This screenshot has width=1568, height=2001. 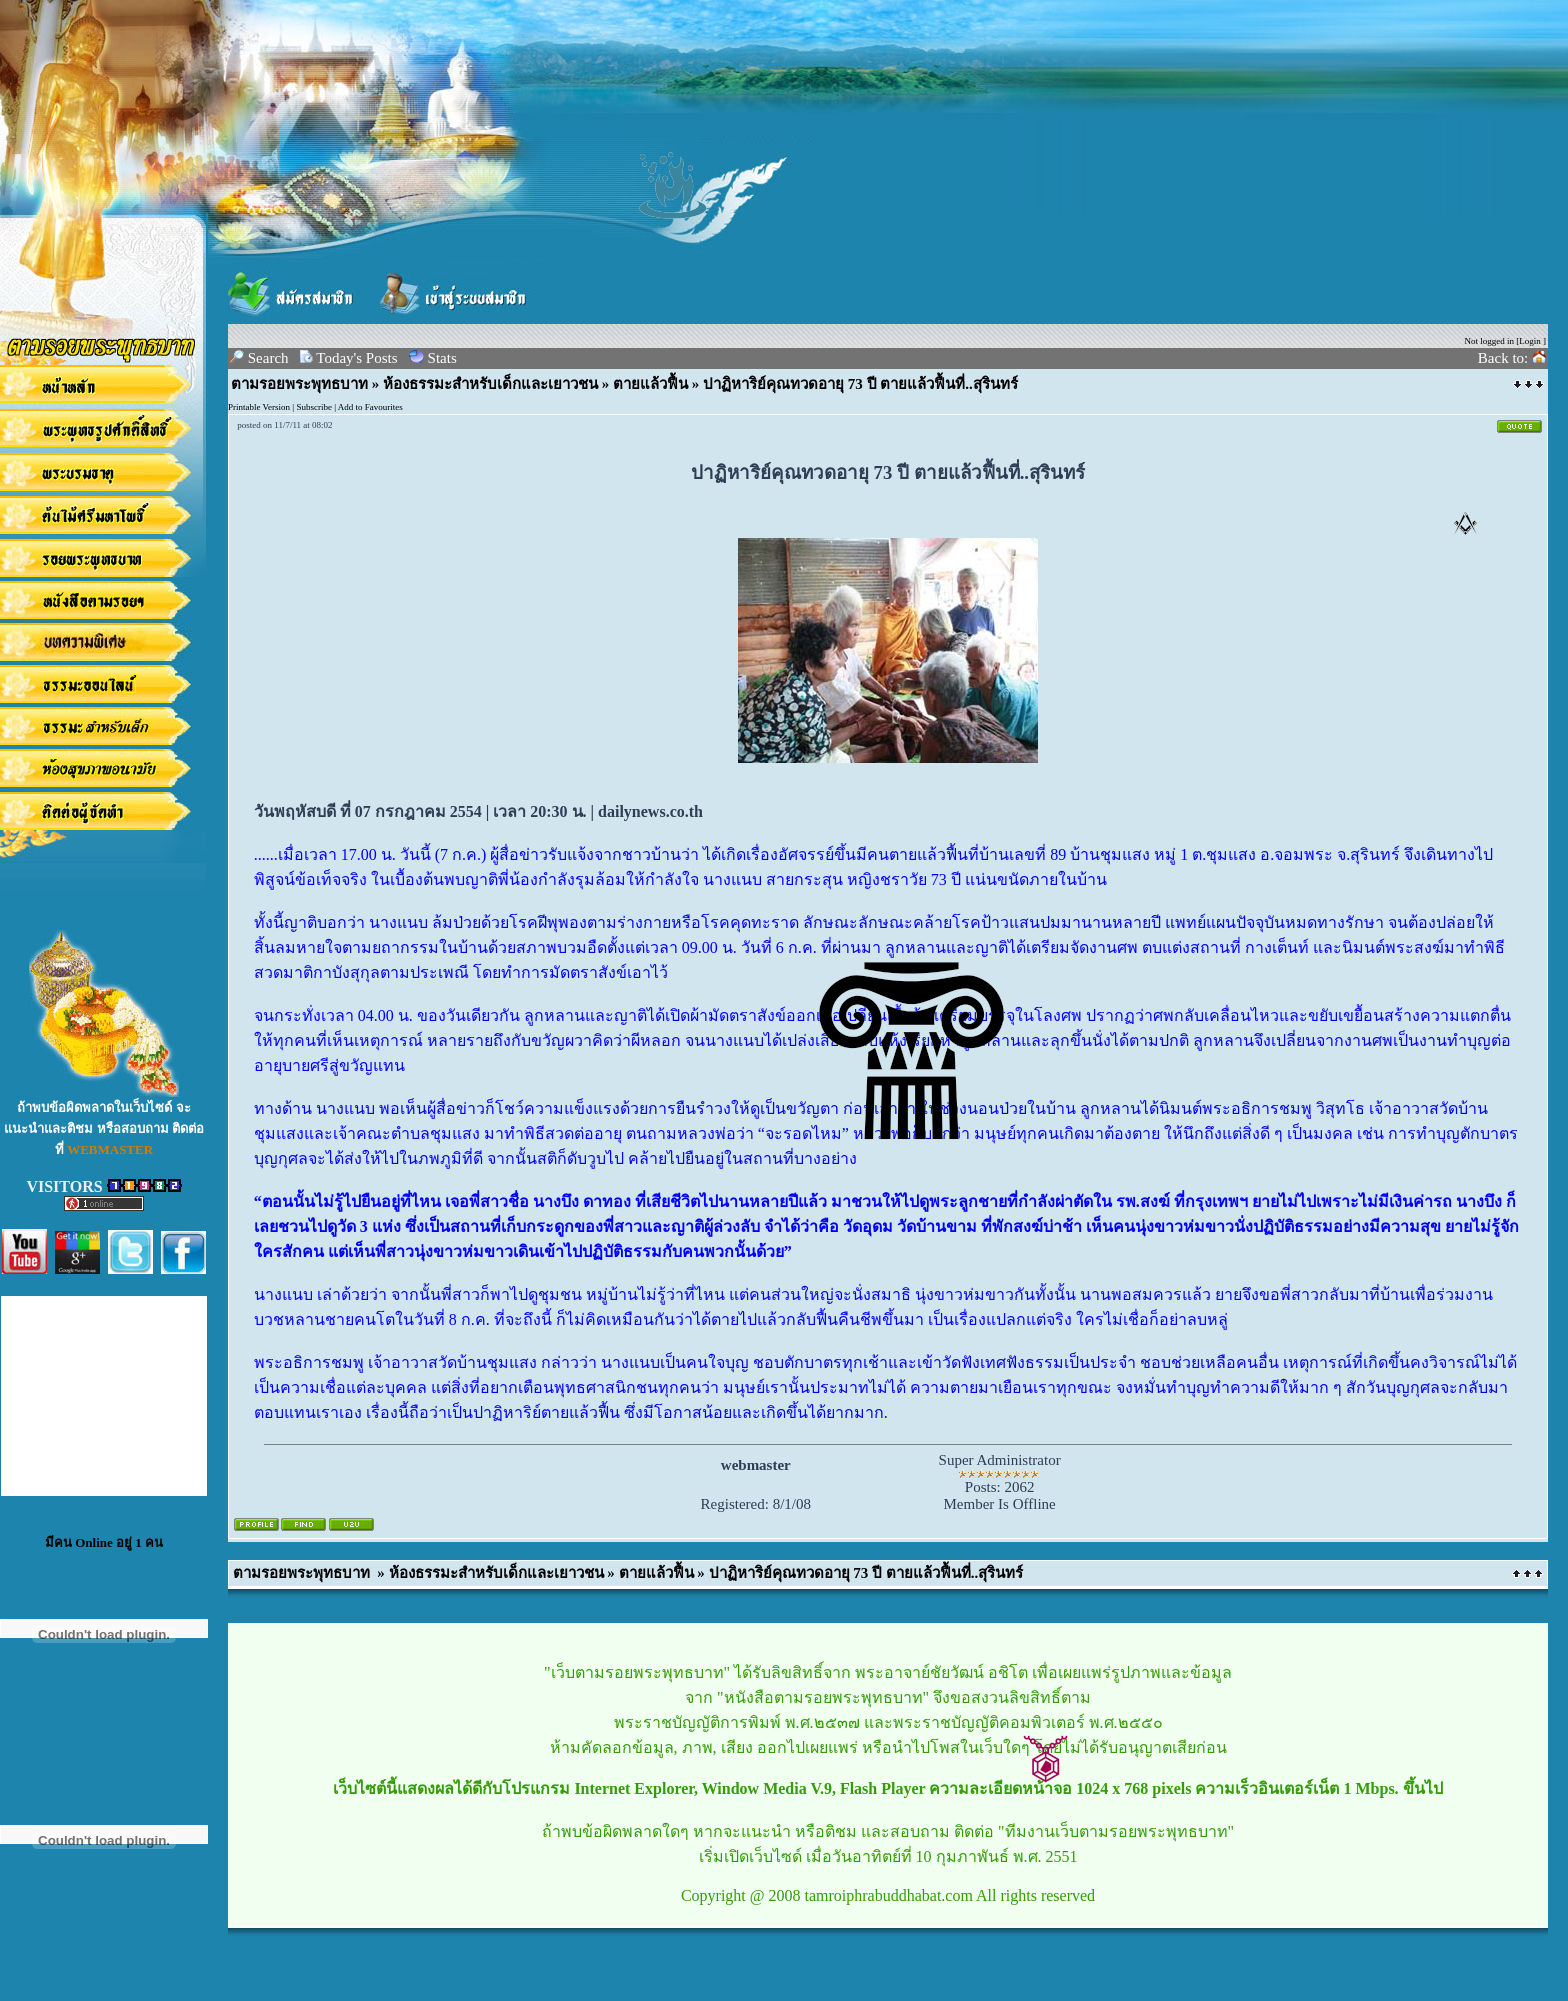 I want to click on indicates fire damage or burning status effect, so click(x=673, y=185).